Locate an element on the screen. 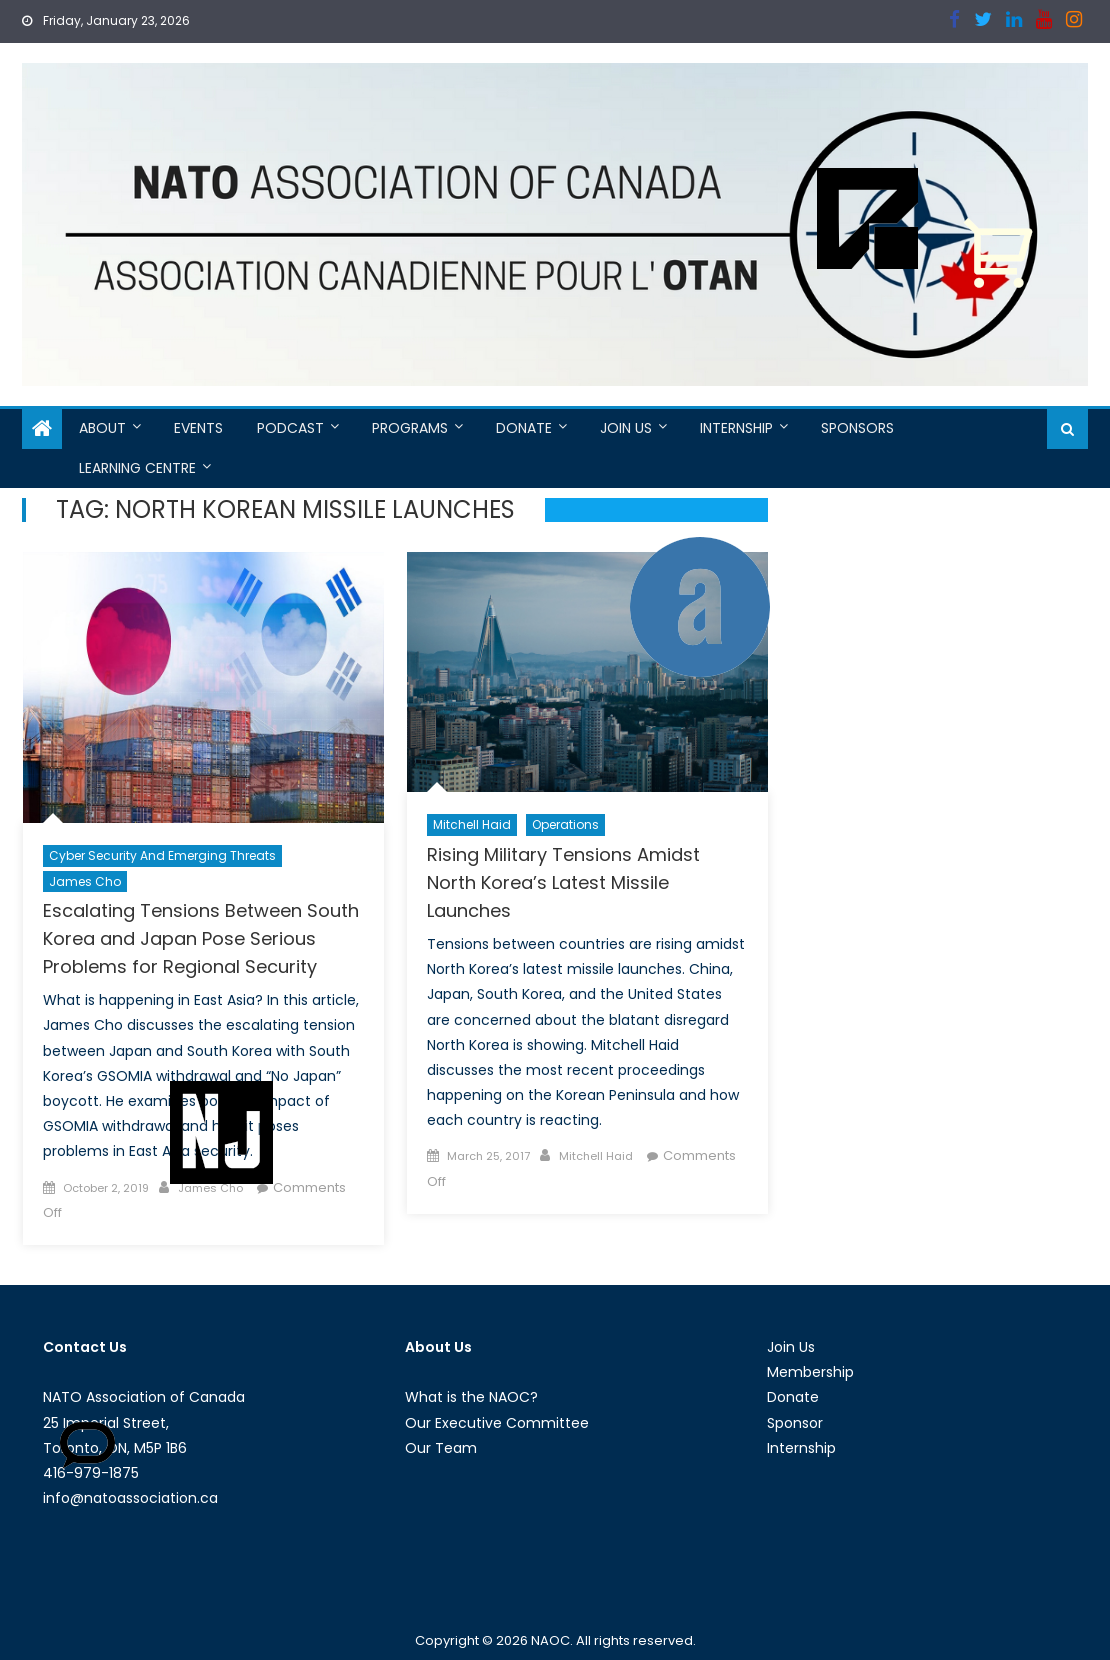 Image resolution: width=1110 pixels, height=1660 pixels. view your shopping cart is located at coordinates (1000, 251).